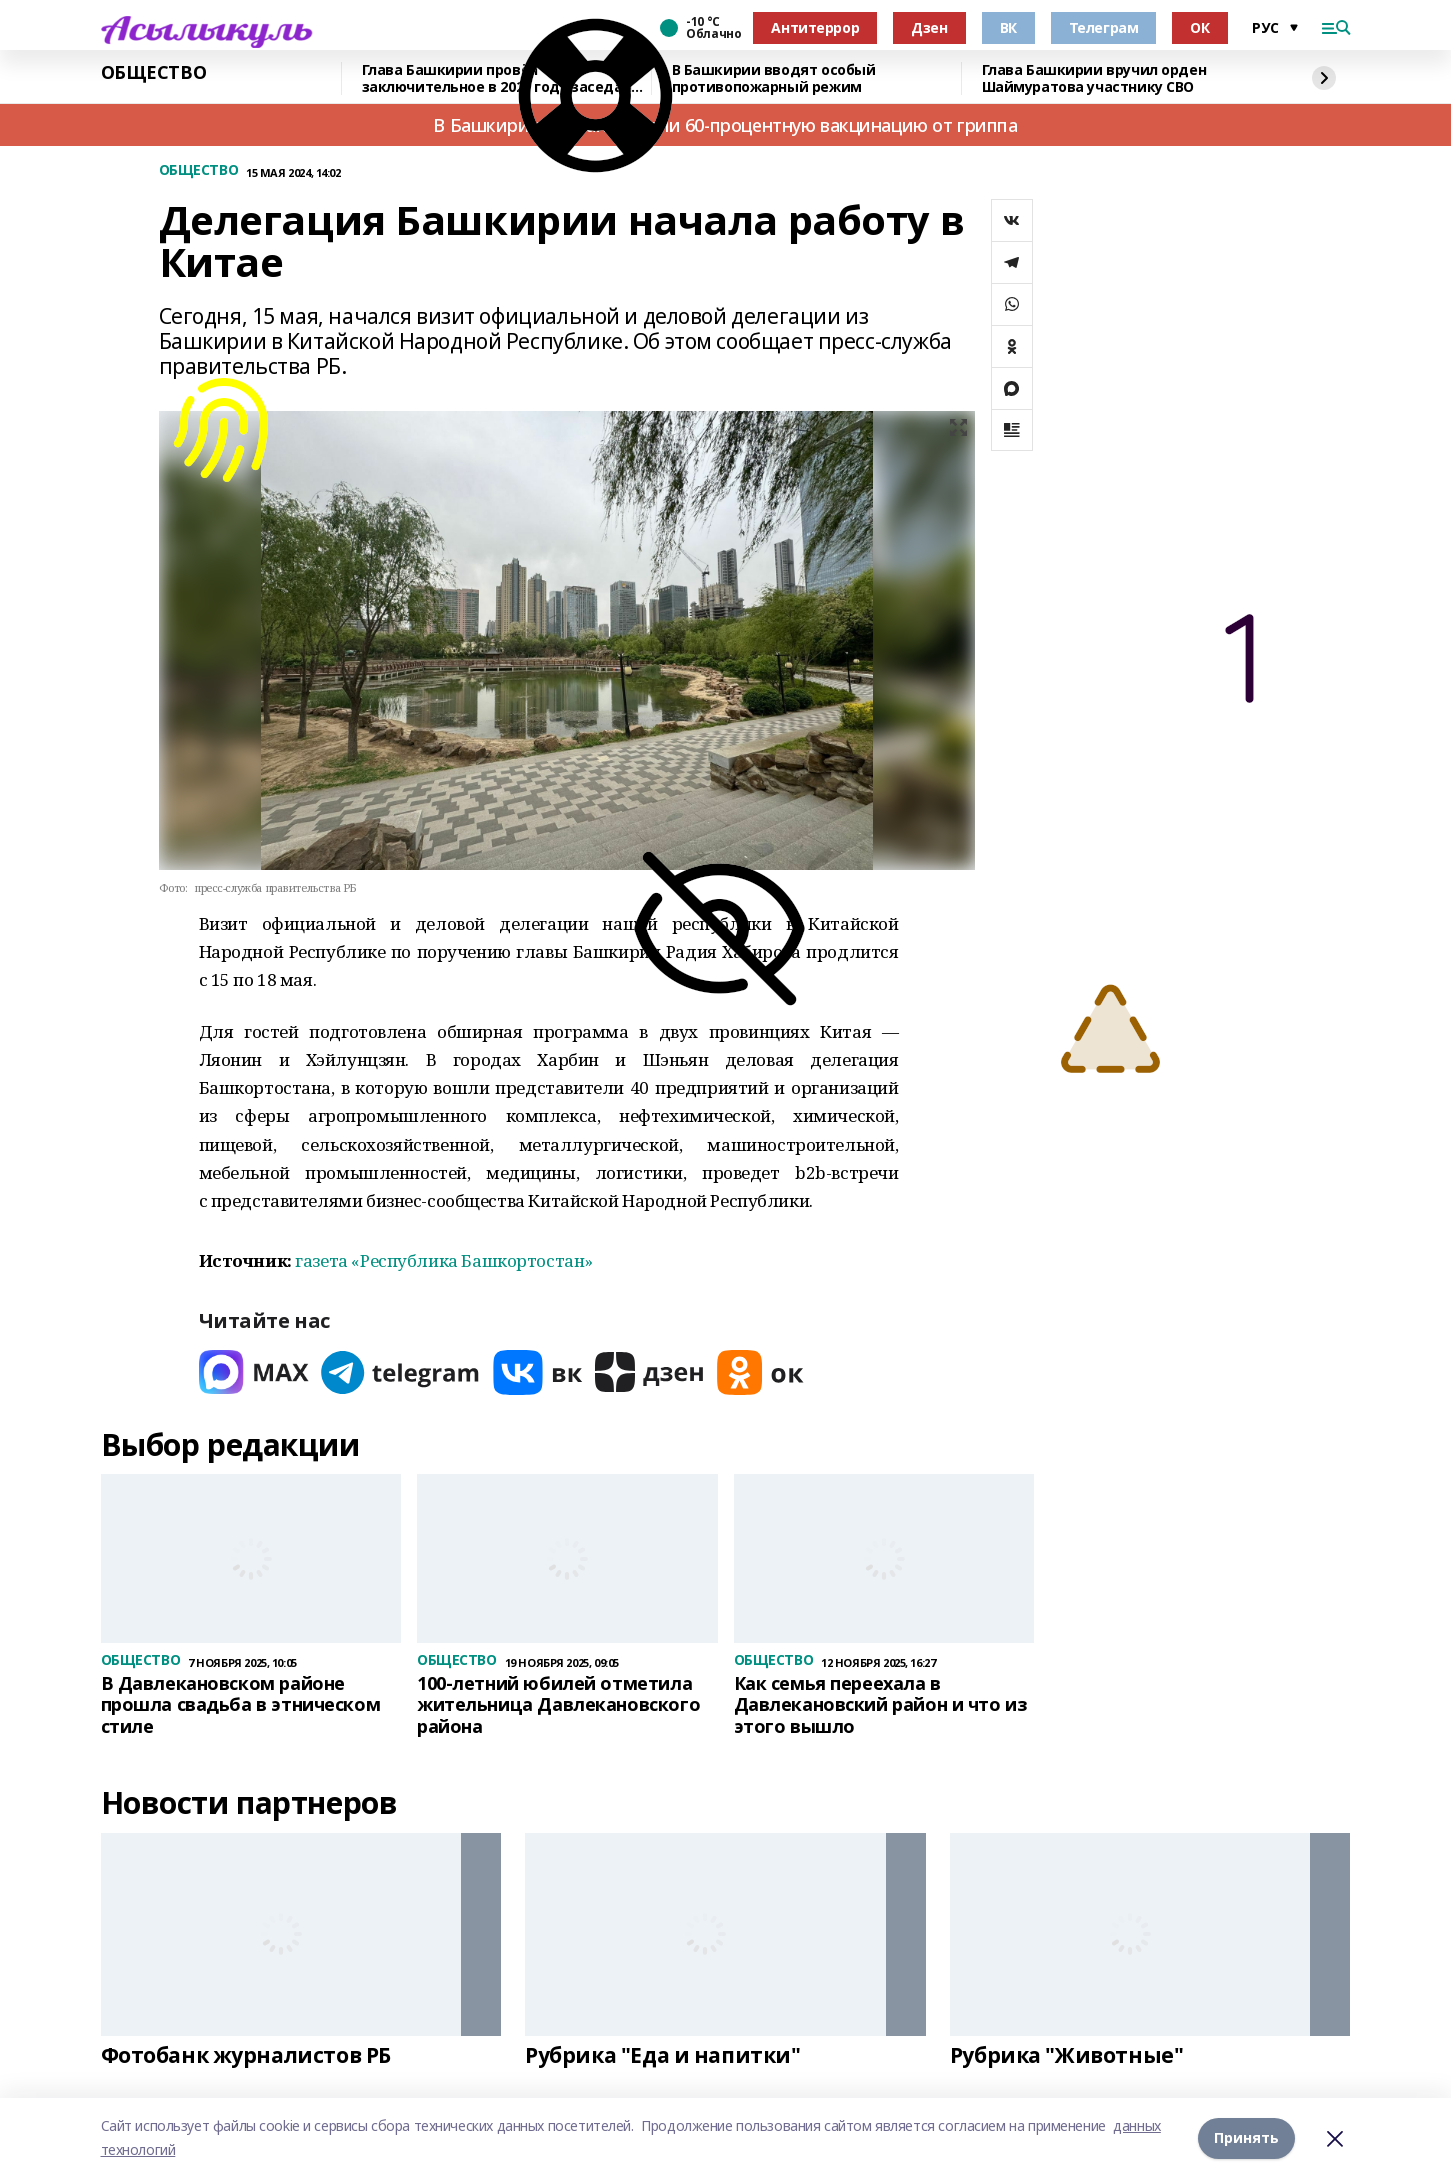 Image resolution: width=1451 pixels, height=2178 pixels. What do you see at coordinates (1110, 1030) in the screenshot?
I see `indicates a draft or incomplete state` at bounding box center [1110, 1030].